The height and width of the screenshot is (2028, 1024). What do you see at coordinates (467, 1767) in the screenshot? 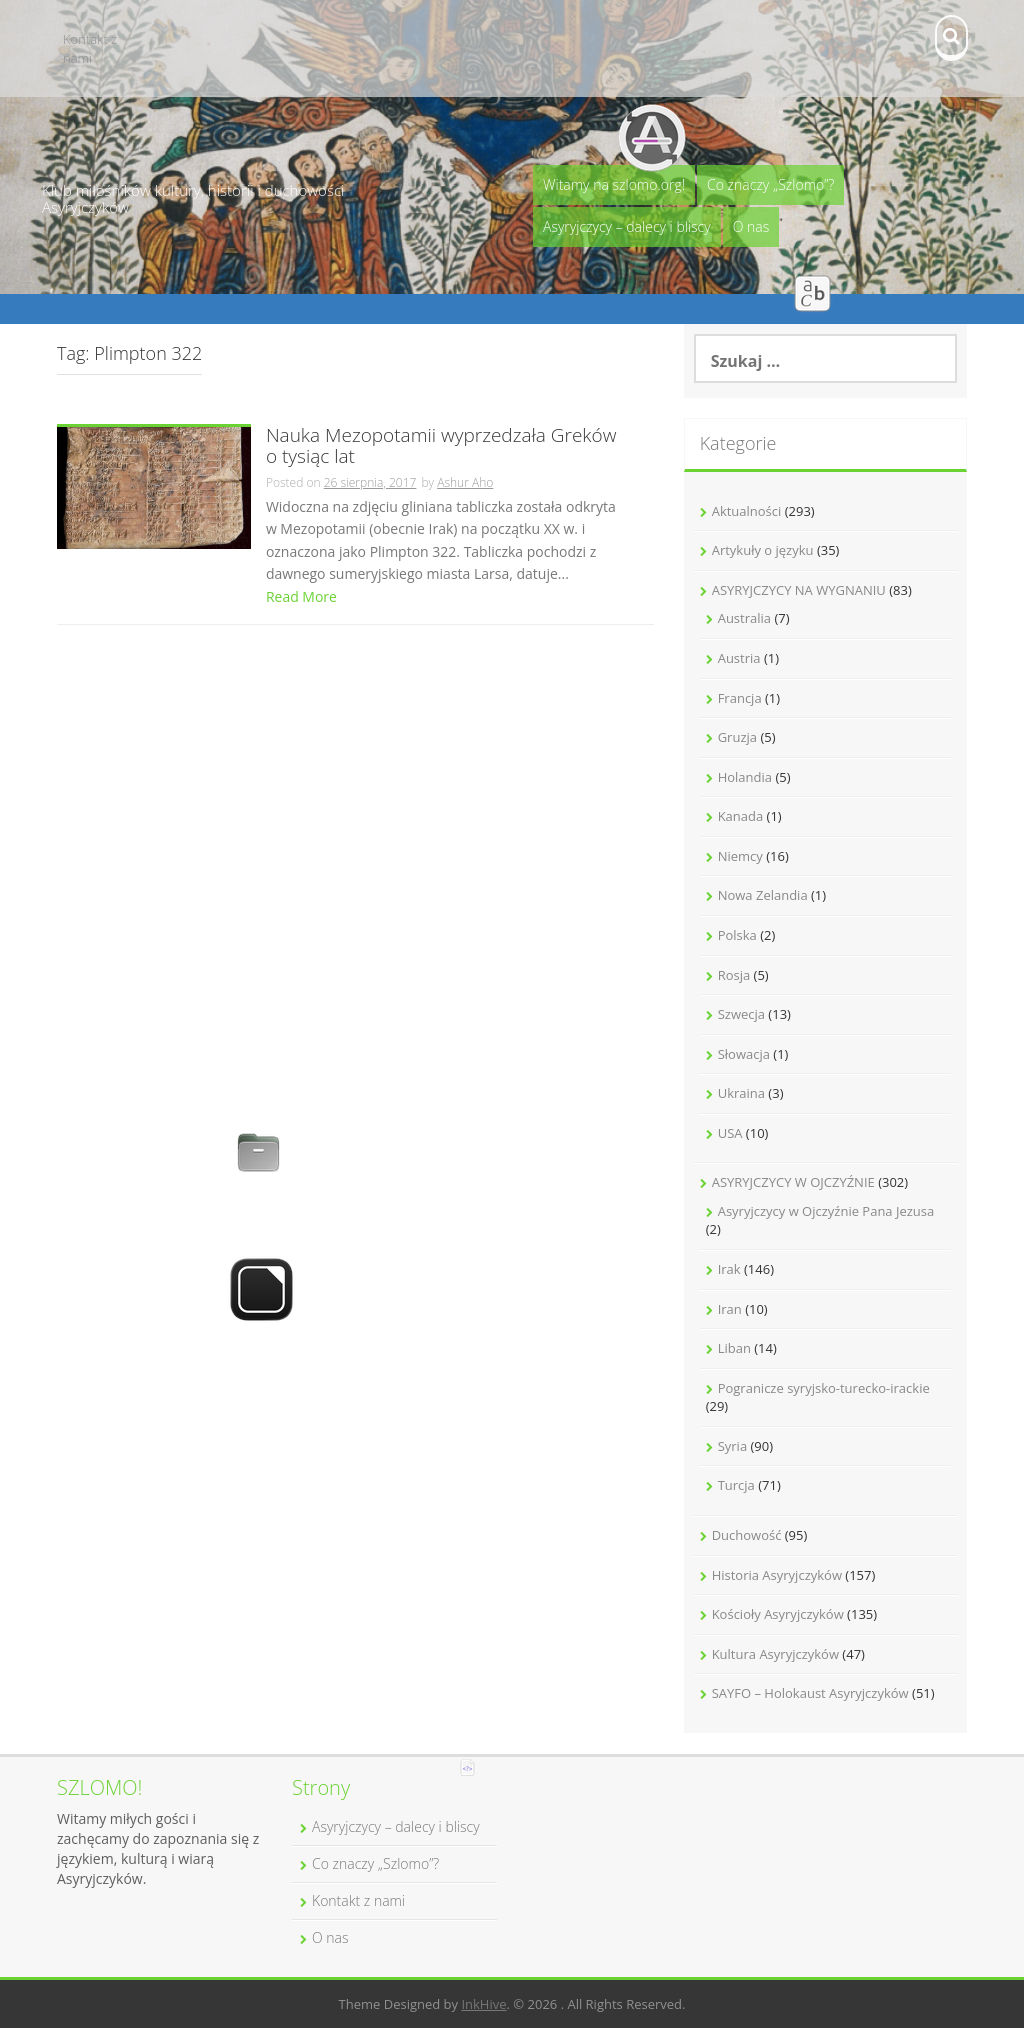
I see `indicates a PHP source code file` at bounding box center [467, 1767].